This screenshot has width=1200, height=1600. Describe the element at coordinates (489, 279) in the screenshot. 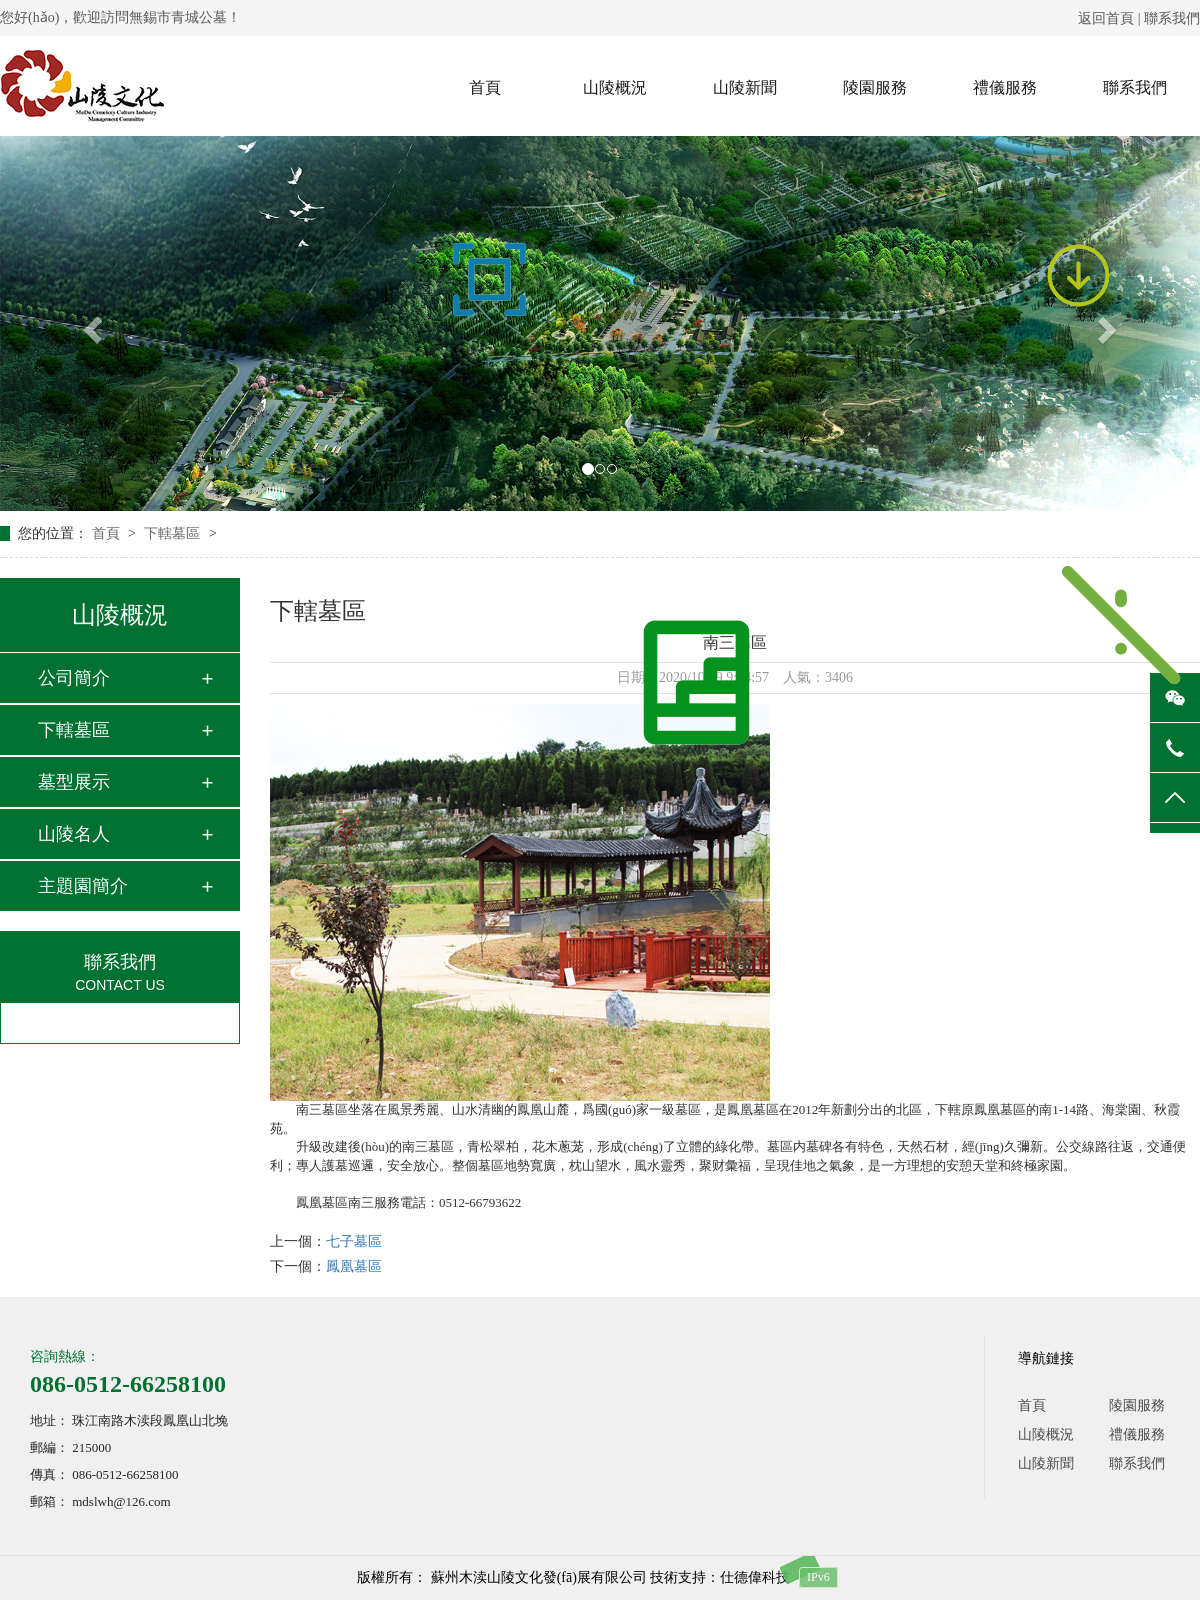

I see `scan a QR code or barcode` at that location.